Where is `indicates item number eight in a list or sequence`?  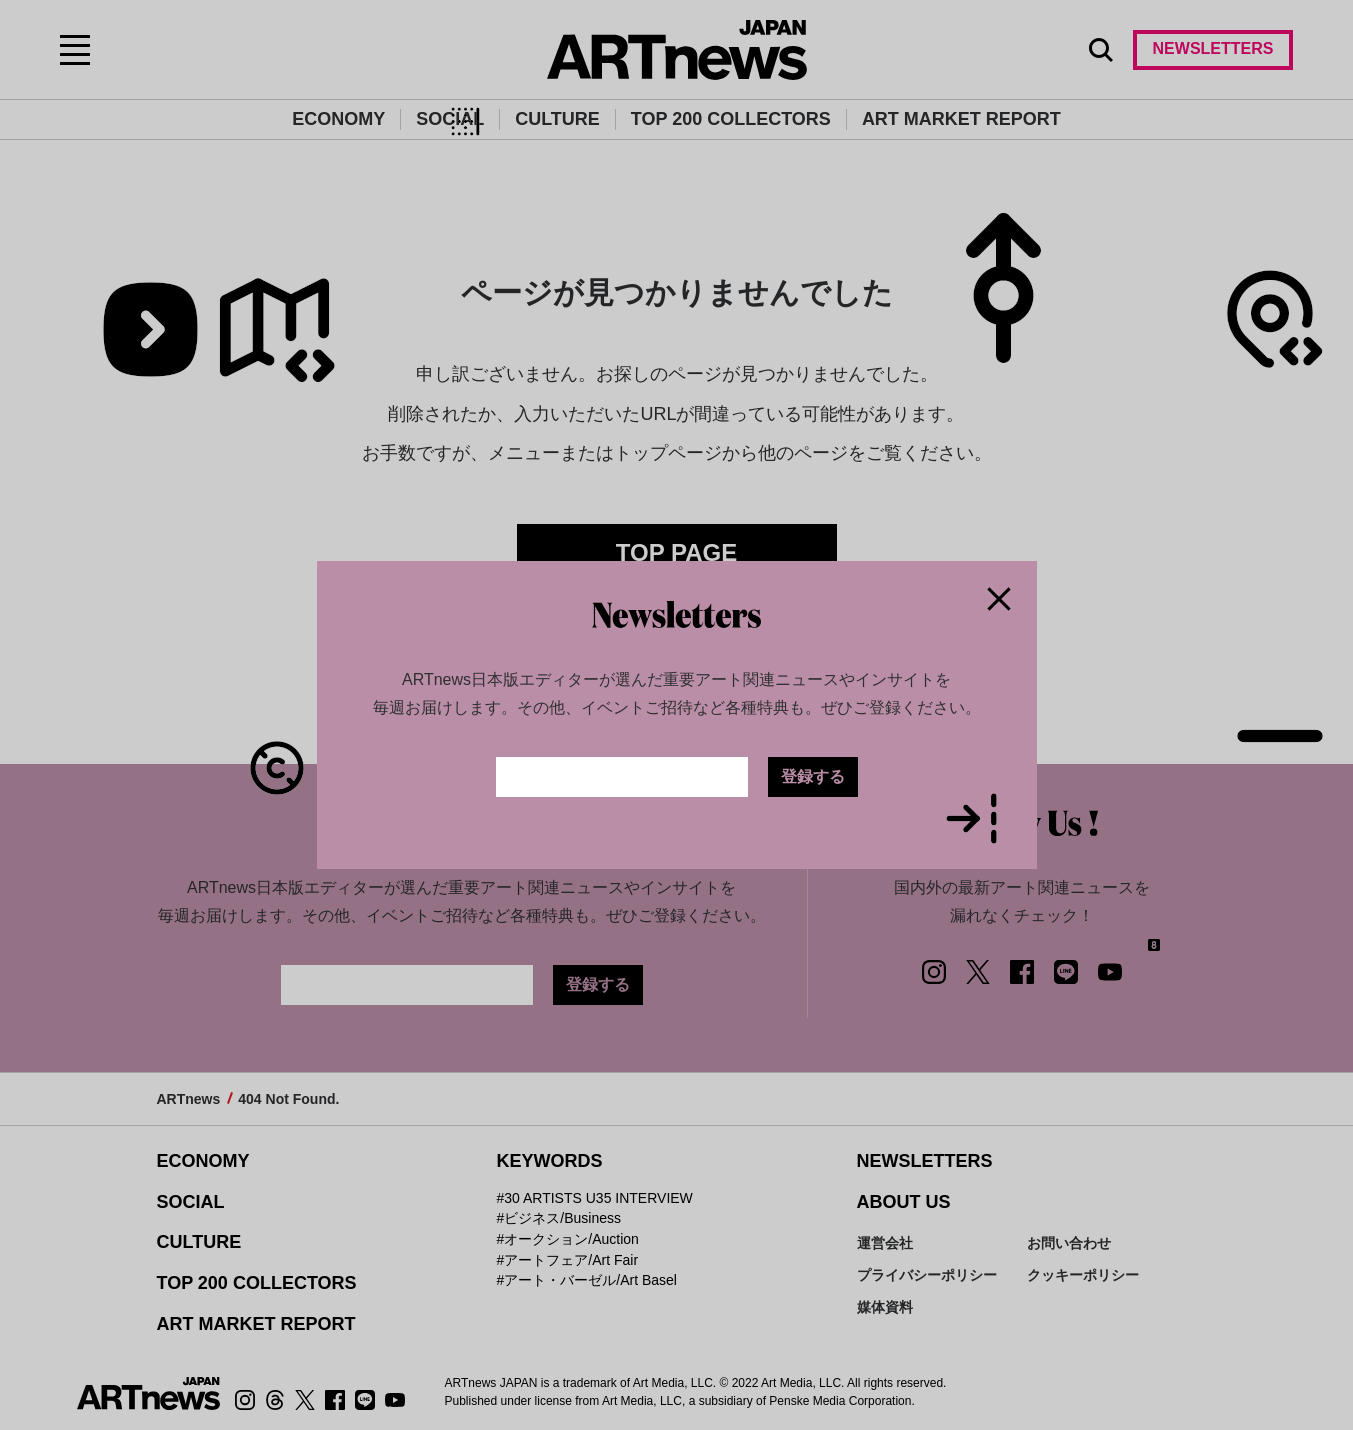 indicates item number eight in a list or sequence is located at coordinates (1154, 945).